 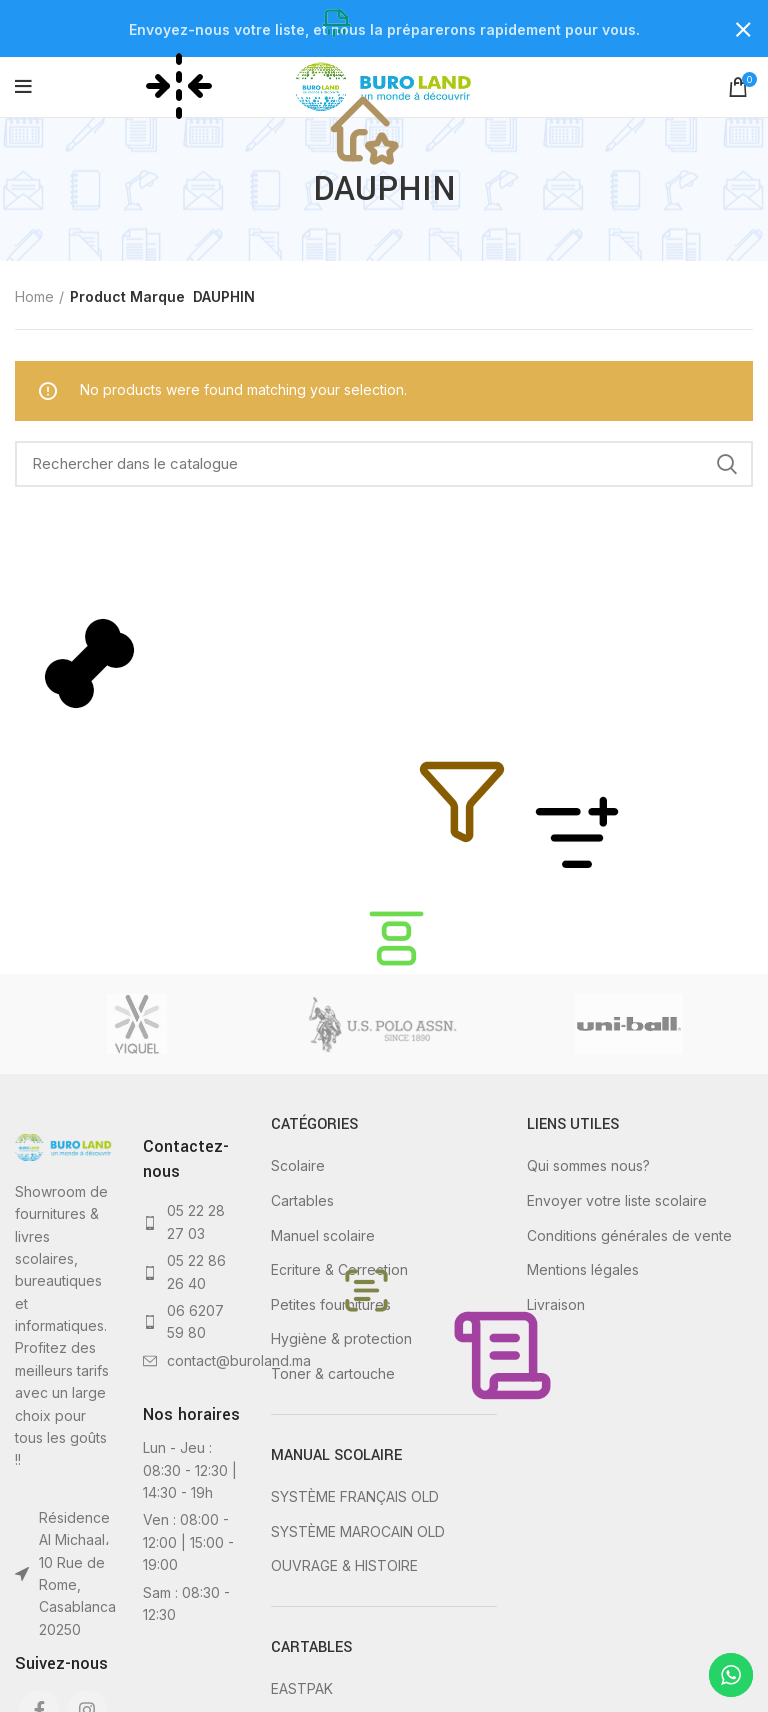 I want to click on view document or manuscript, so click(x=502, y=1355).